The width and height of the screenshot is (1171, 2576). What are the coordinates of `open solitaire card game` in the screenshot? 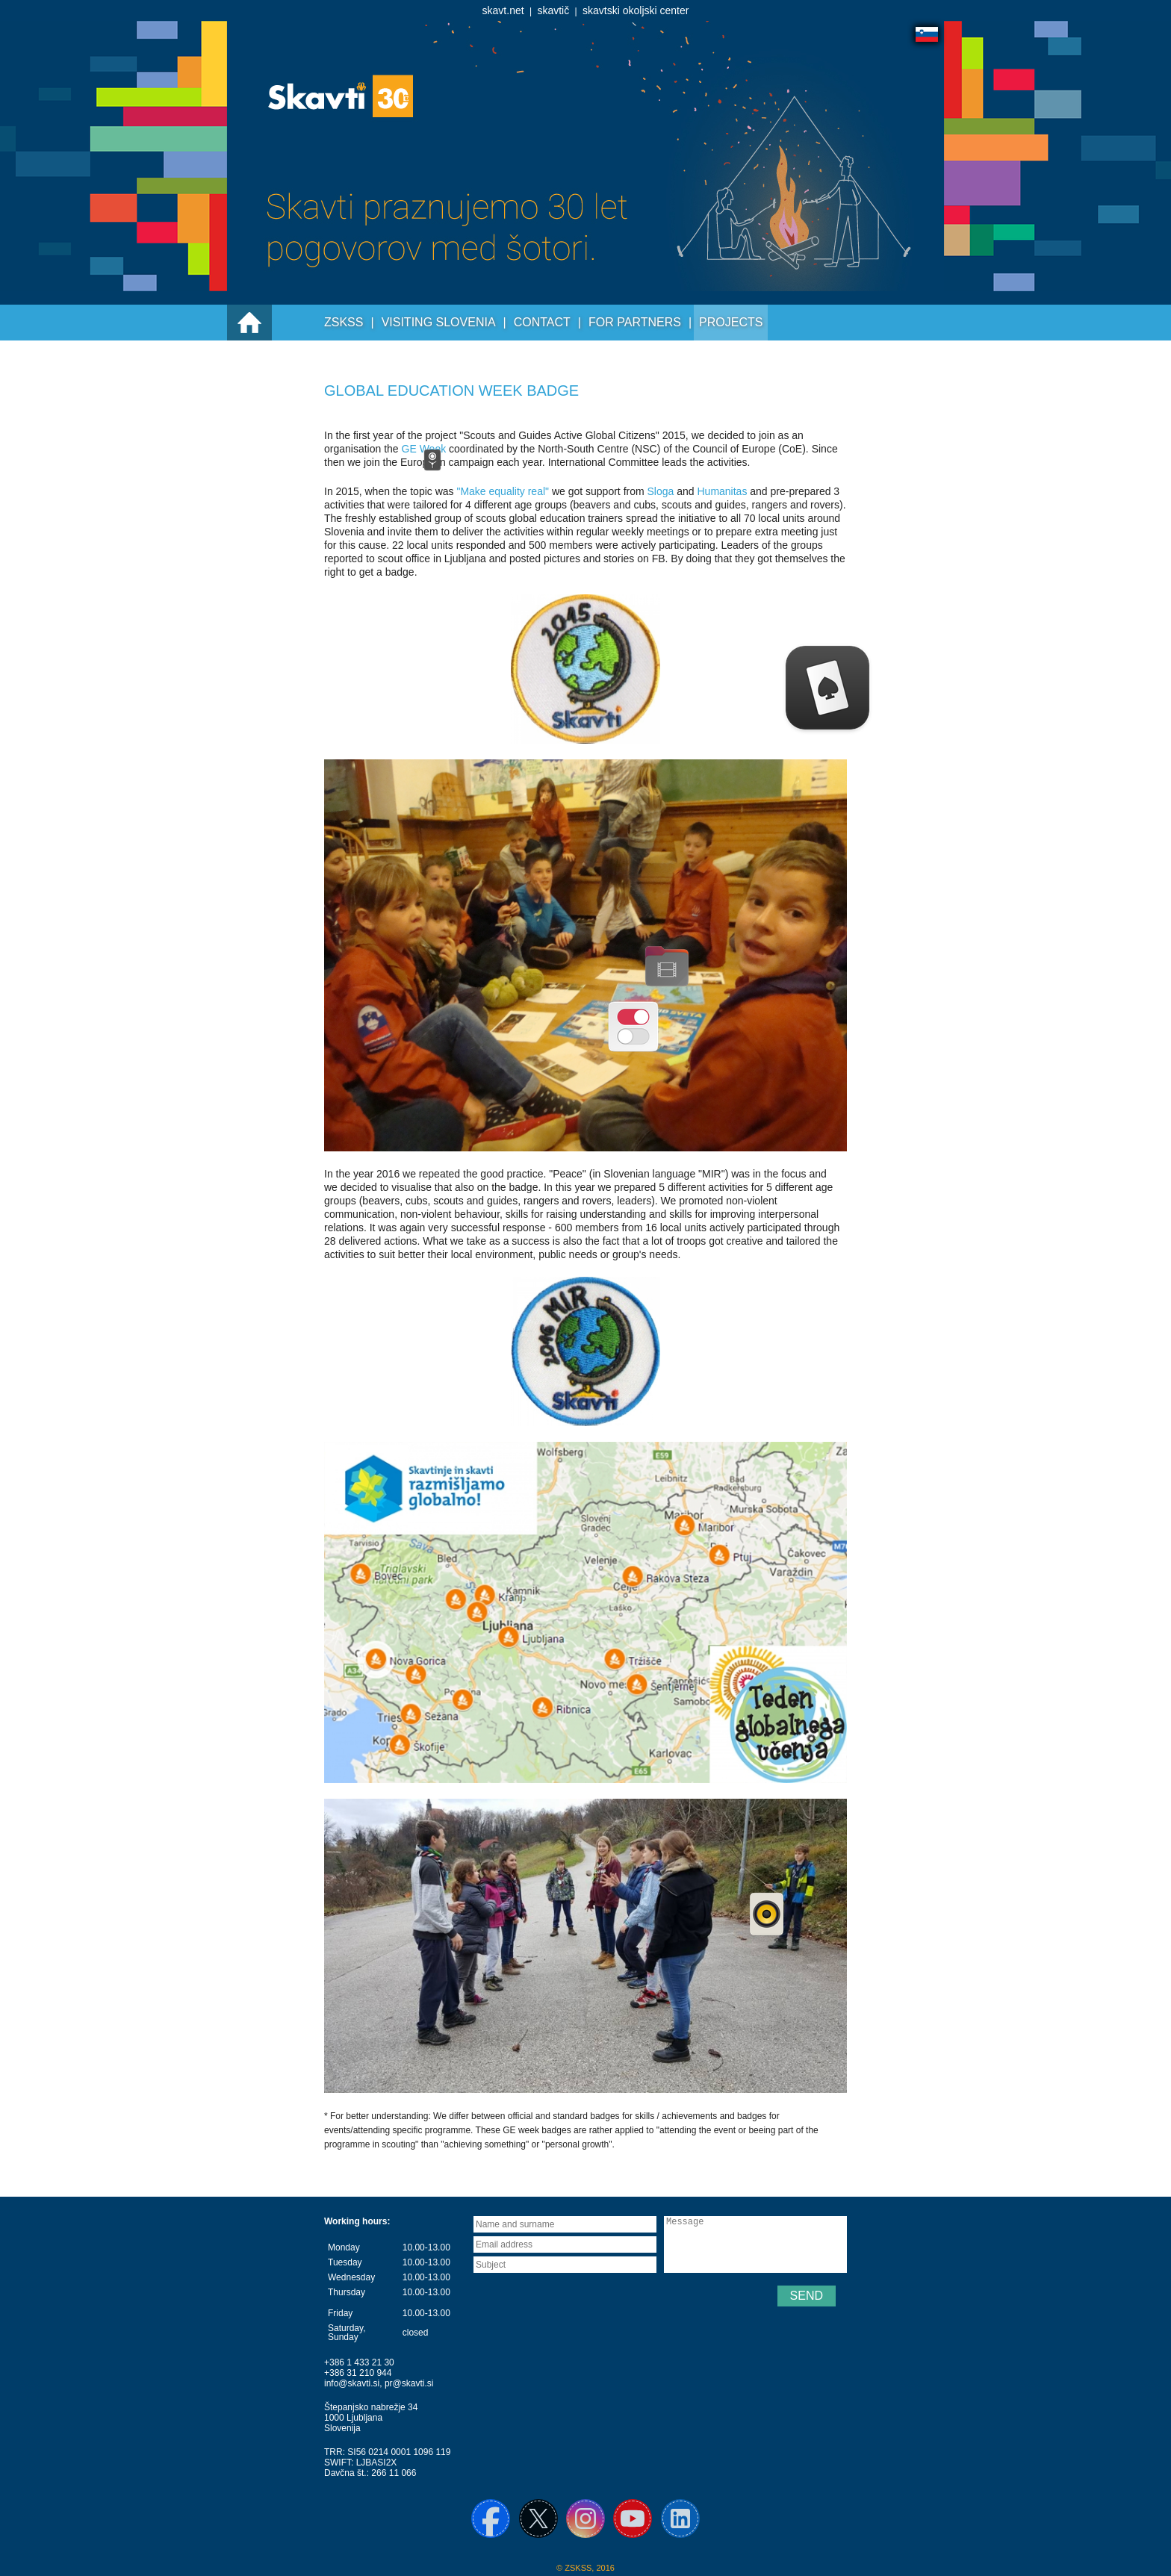 It's located at (827, 688).